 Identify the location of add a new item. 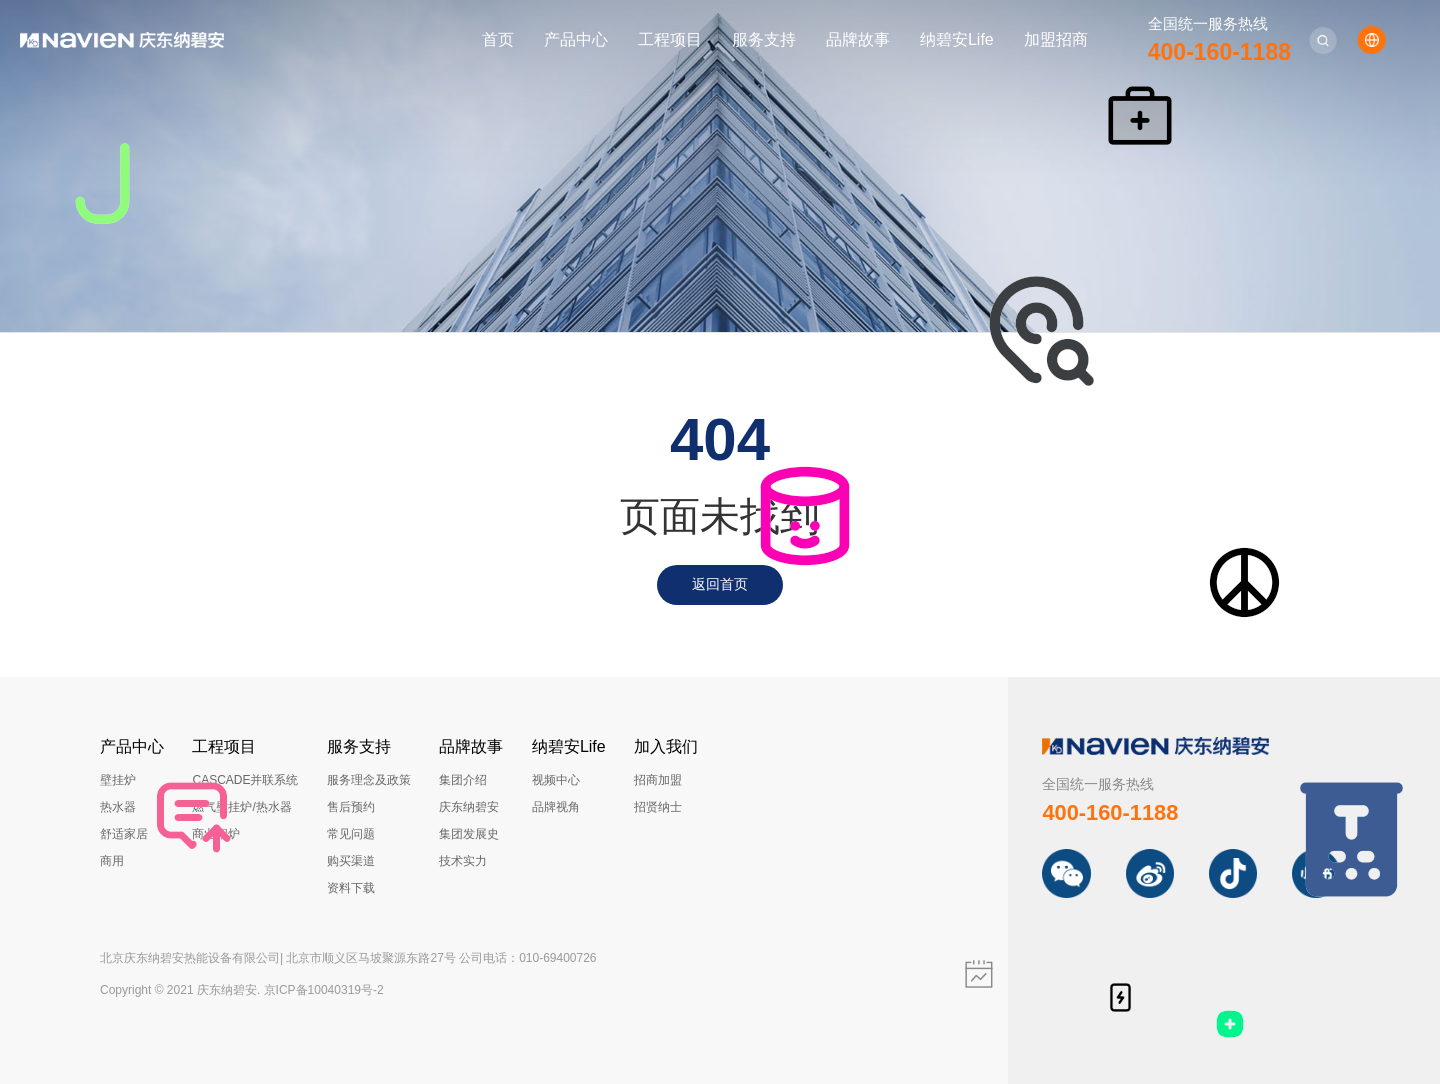
(1230, 1024).